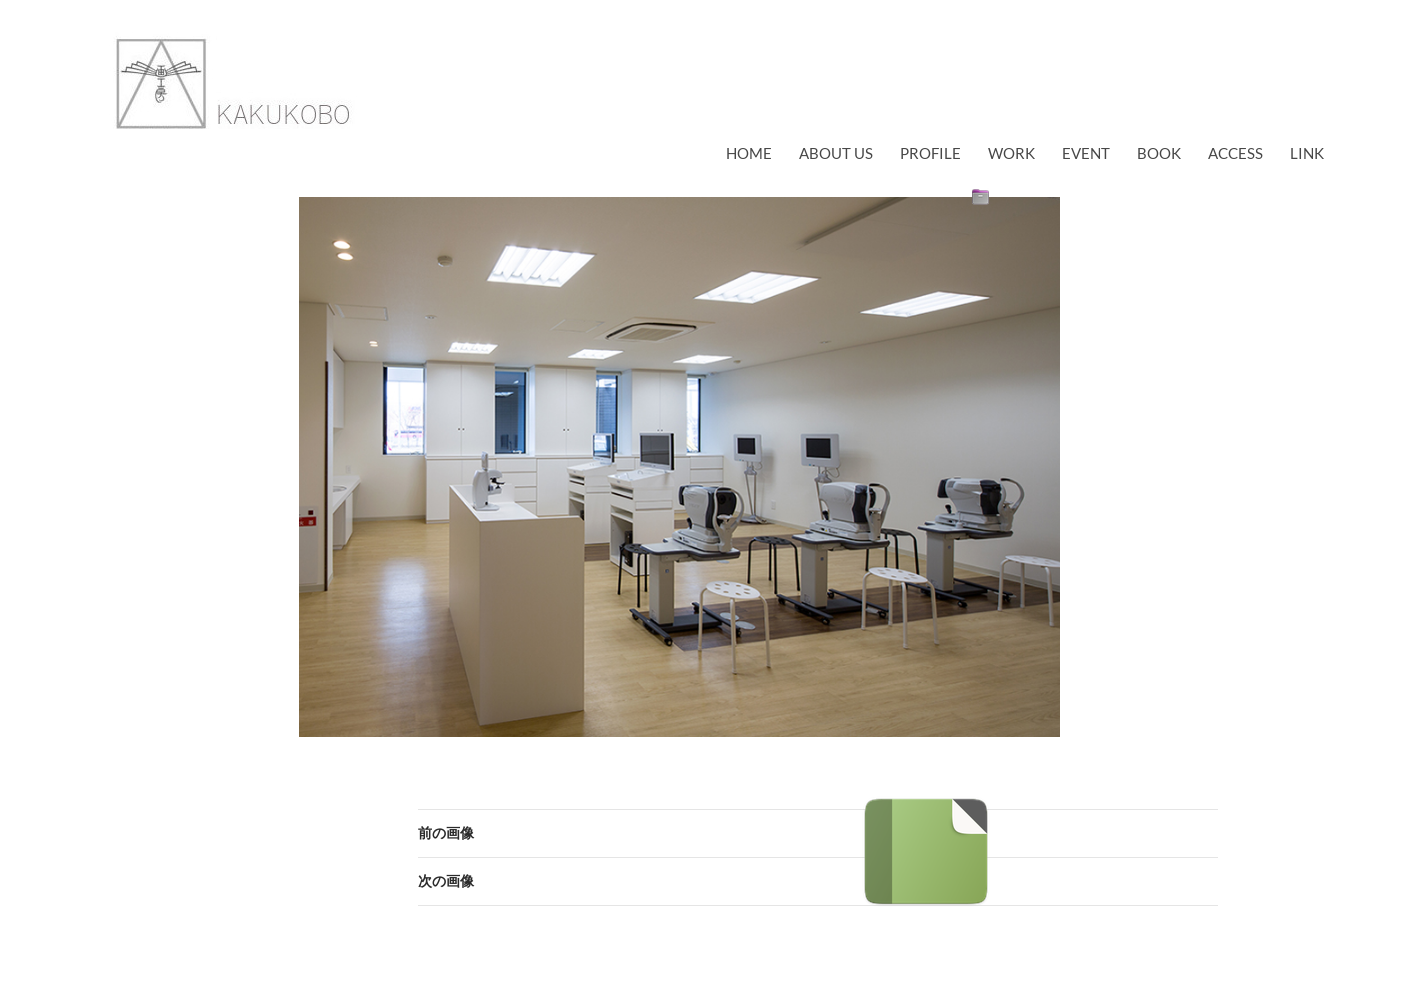  I want to click on customize desktop theme and appearance, so click(926, 847).